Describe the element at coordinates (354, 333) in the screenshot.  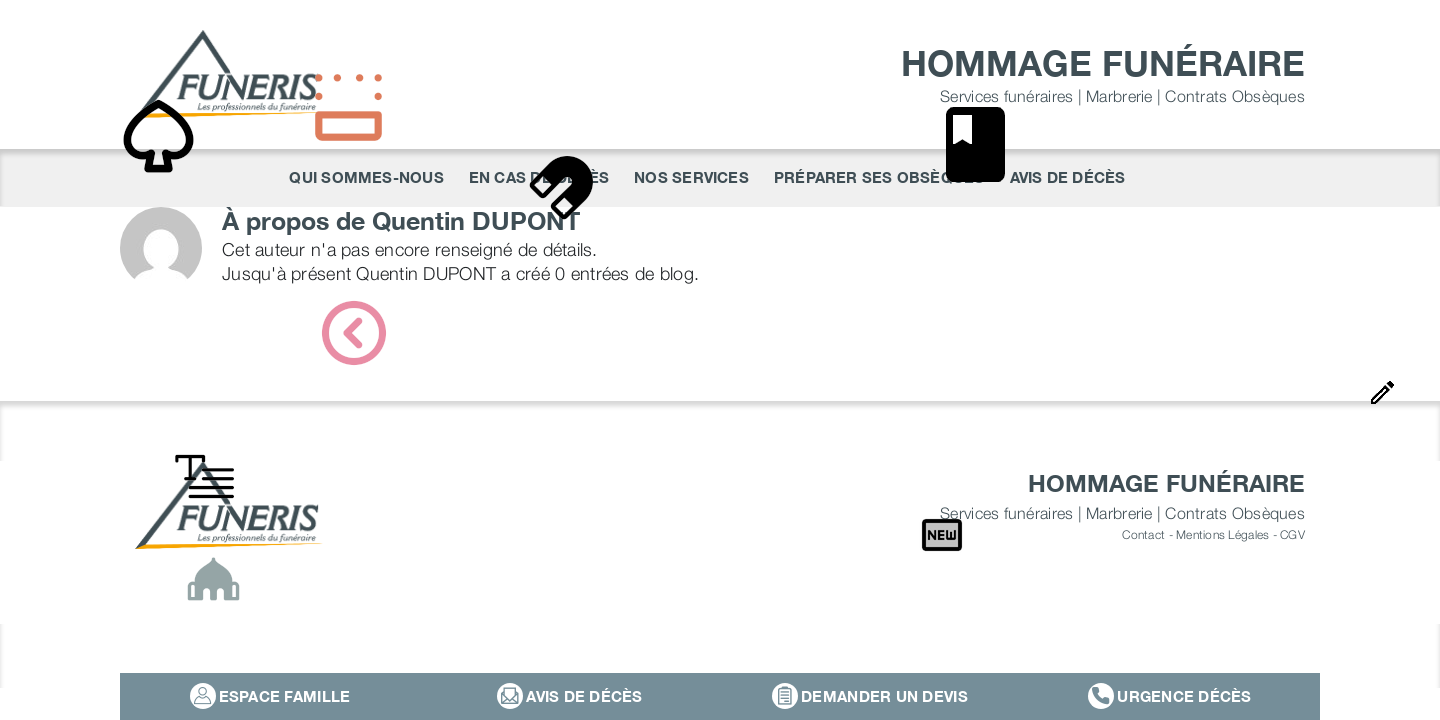
I see `go back to the previous screen` at that location.